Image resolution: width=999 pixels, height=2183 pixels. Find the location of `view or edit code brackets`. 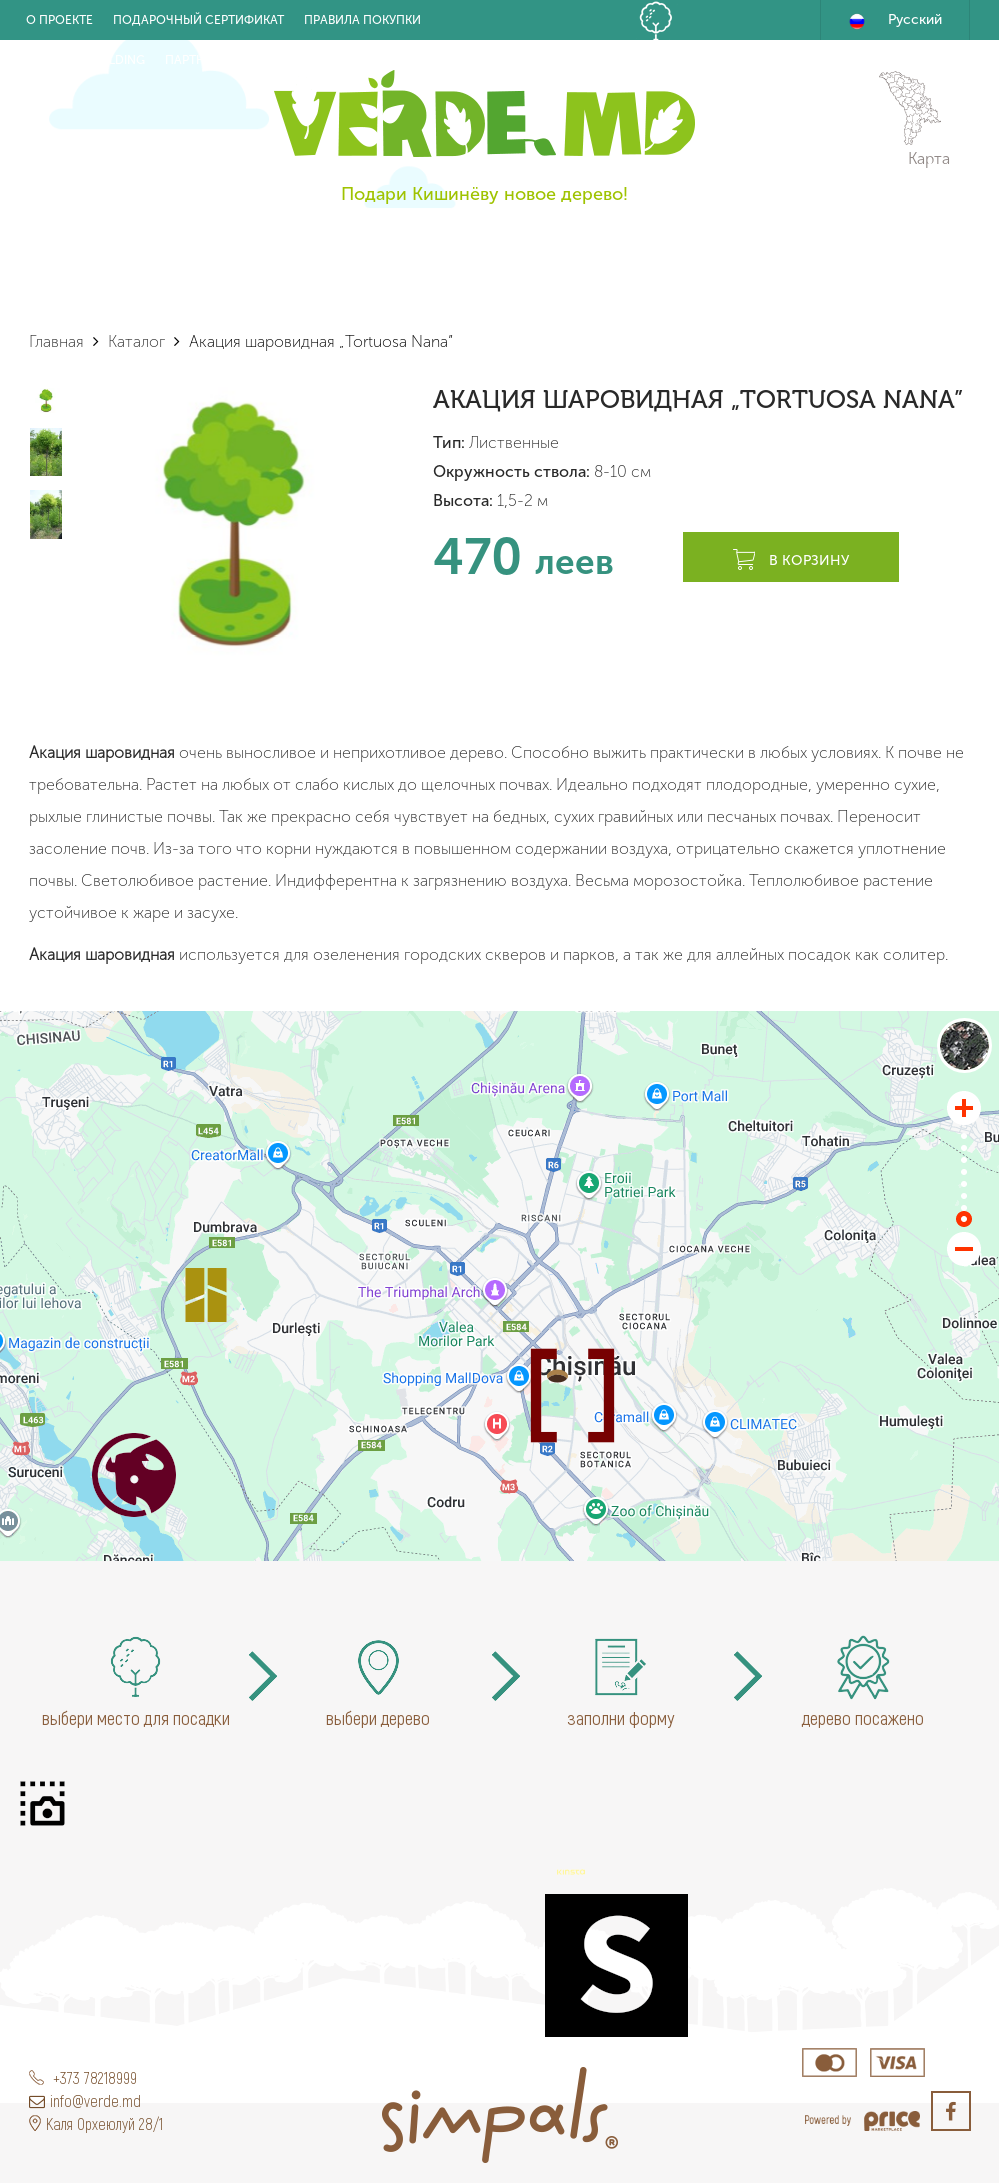

view or edit code brackets is located at coordinates (572, 1395).